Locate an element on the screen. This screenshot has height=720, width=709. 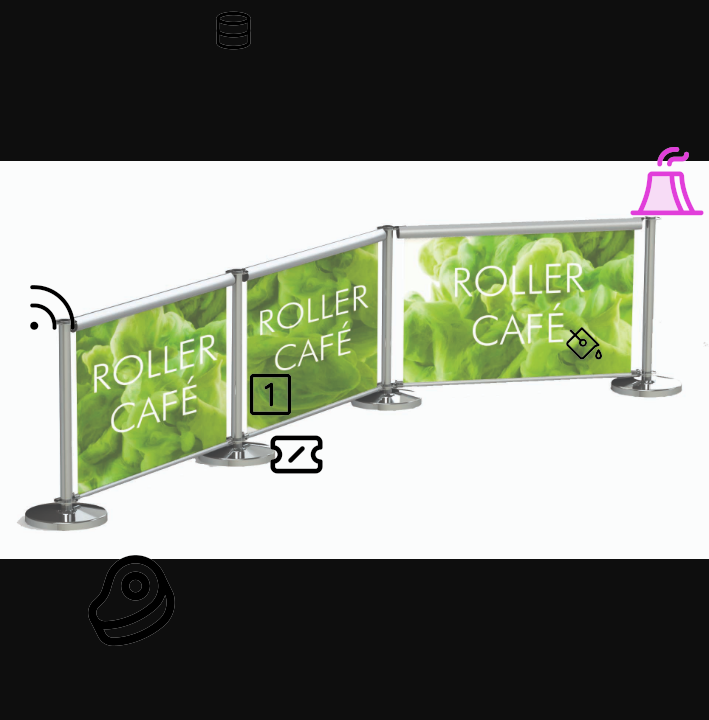
indicates nuclear power or energy facility is located at coordinates (667, 186).